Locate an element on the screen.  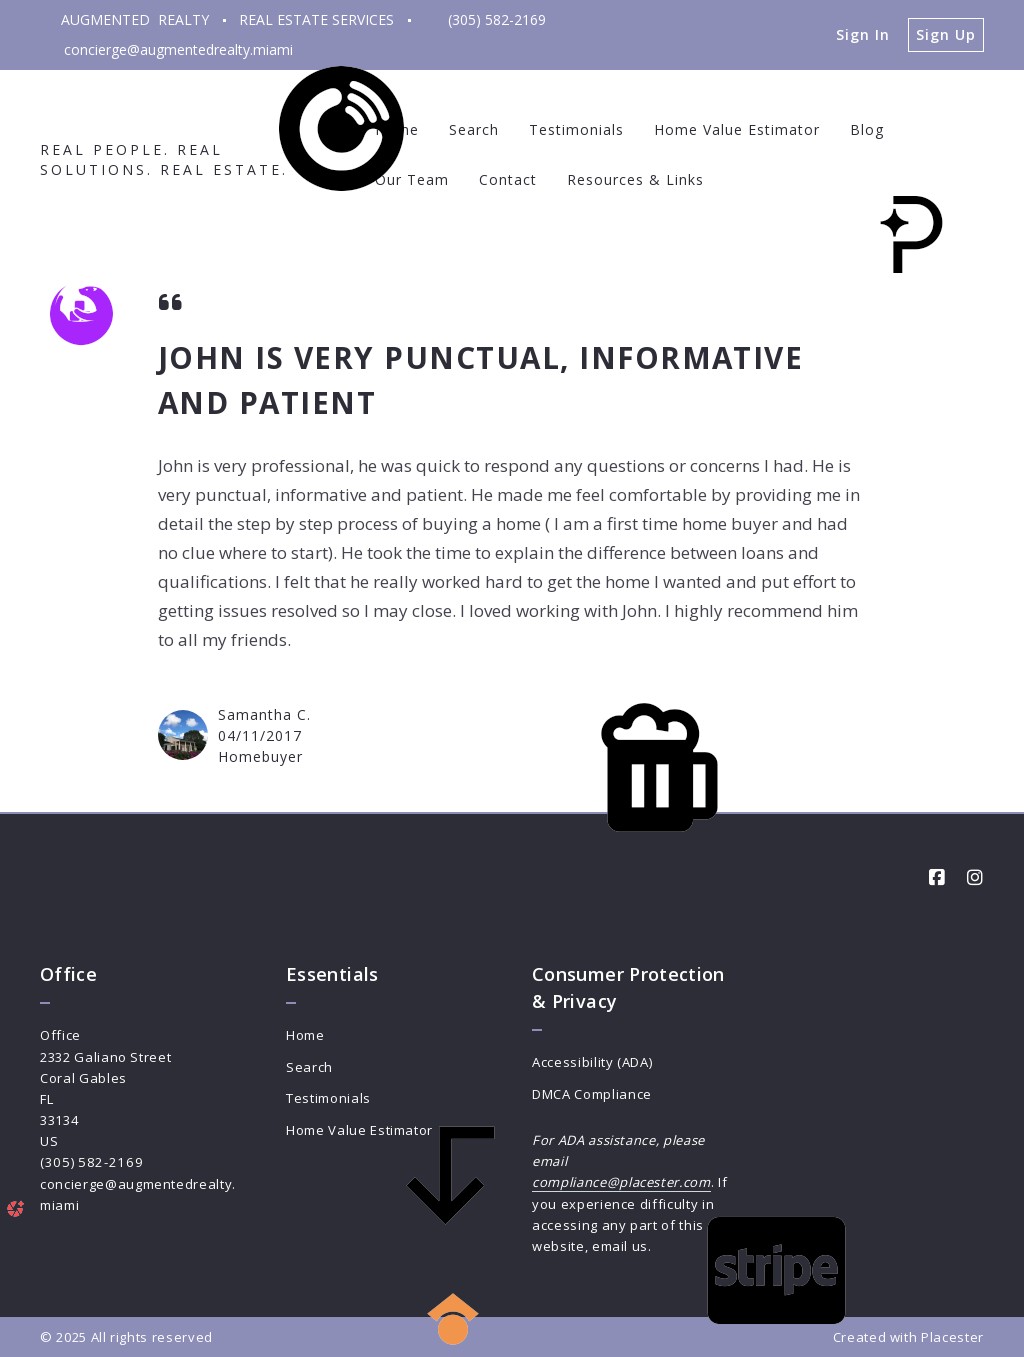
paddle payment platform logo is located at coordinates (911, 234).